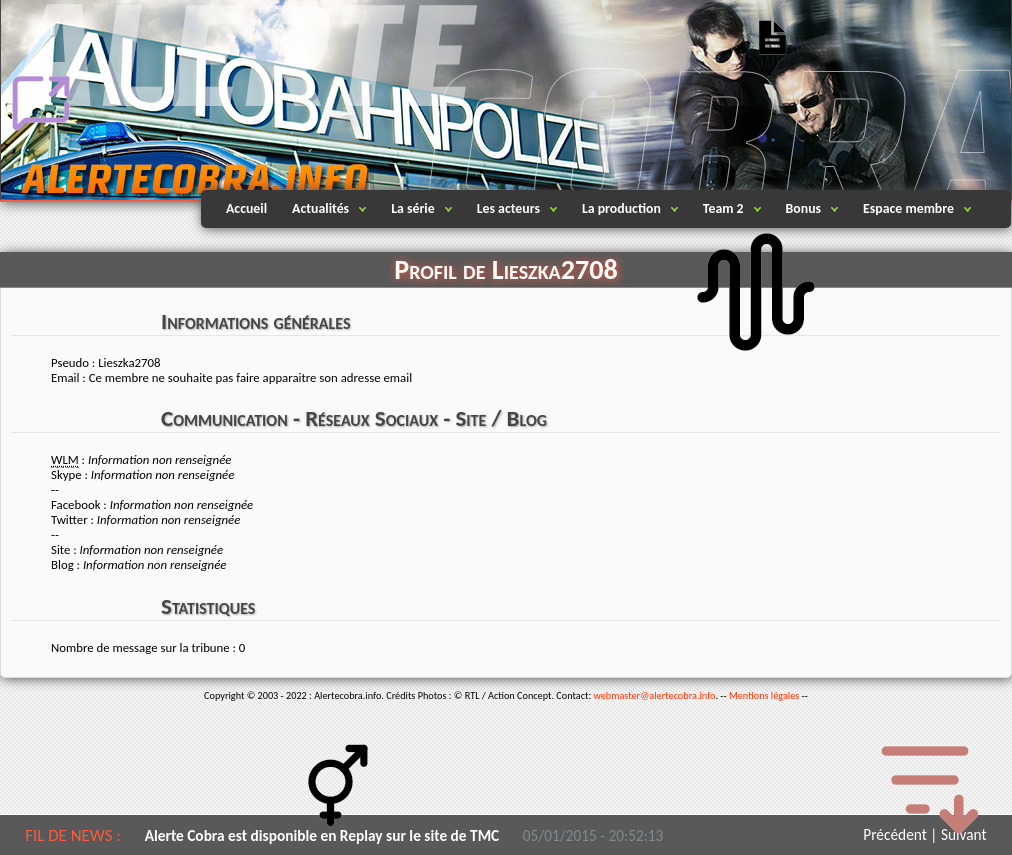 Image resolution: width=1012 pixels, height=855 pixels. Describe the element at coordinates (925, 780) in the screenshot. I see `sort or filter items in descending order` at that location.